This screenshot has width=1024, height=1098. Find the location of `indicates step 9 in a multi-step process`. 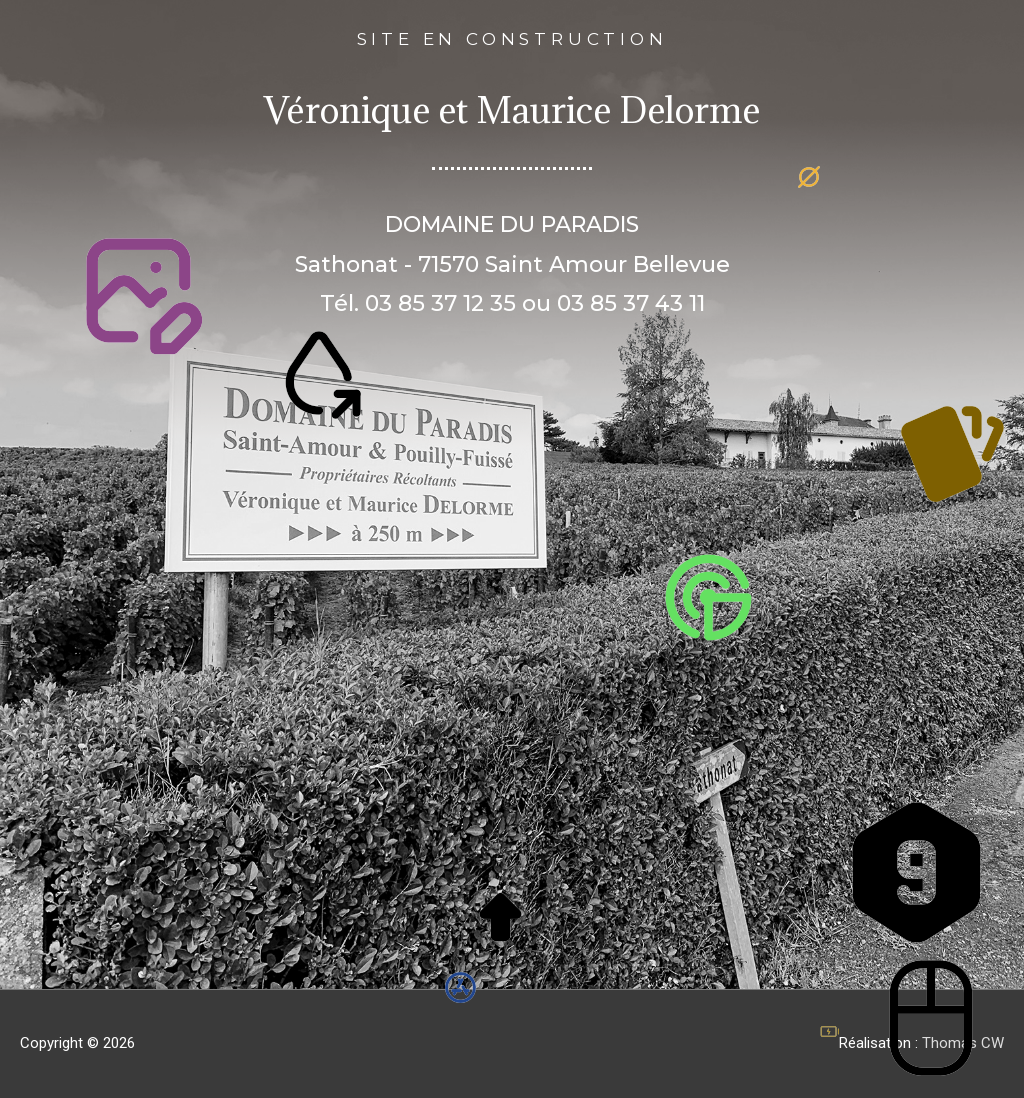

indicates step 9 in a multi-step process is located at coordinates (916, 872).